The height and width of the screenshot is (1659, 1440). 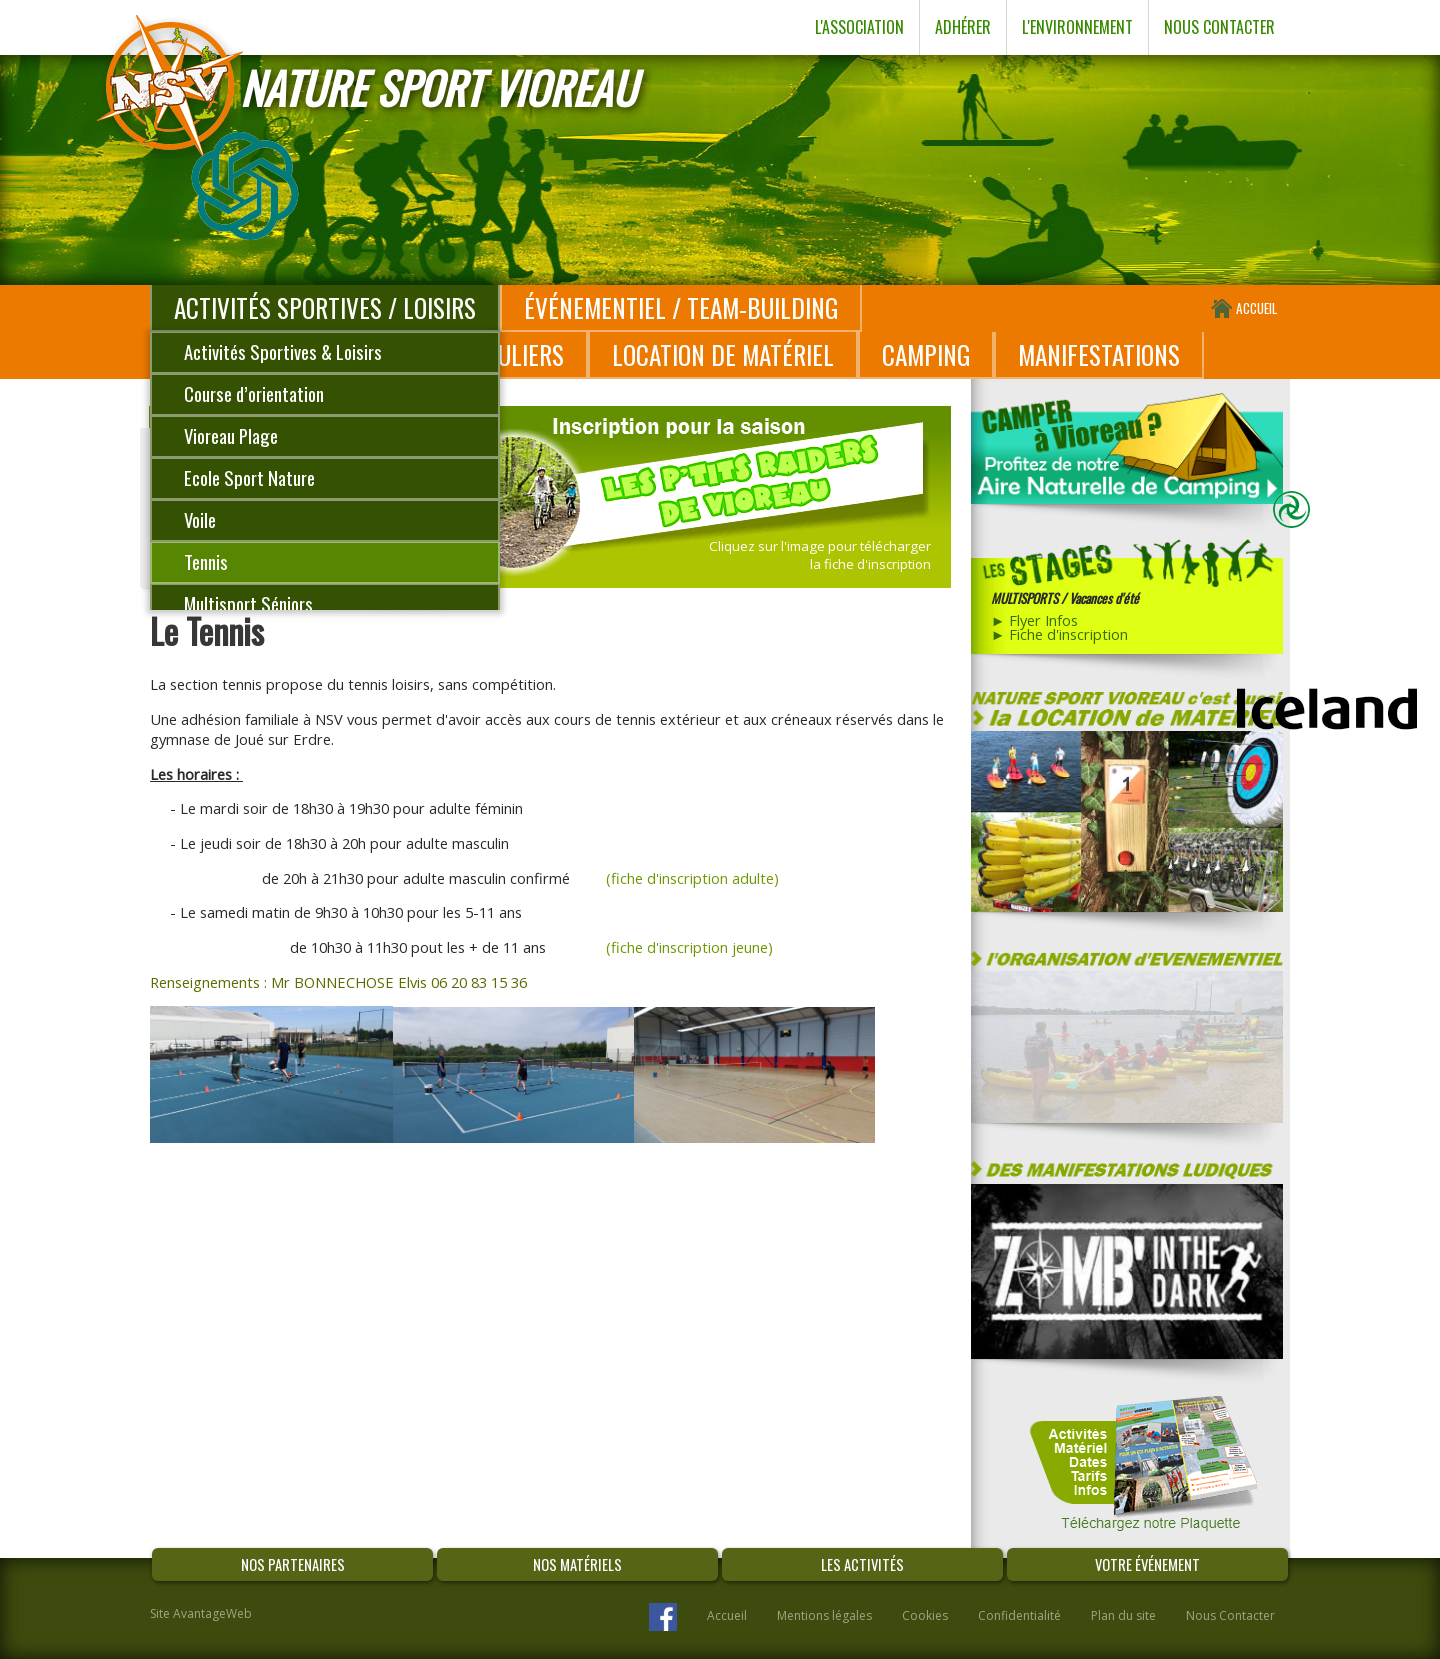 What do you see at coordinates (1327, 709) in the screenshot?
I see `Iceland grocery store brand logo` at bounding box center [1327, 709].